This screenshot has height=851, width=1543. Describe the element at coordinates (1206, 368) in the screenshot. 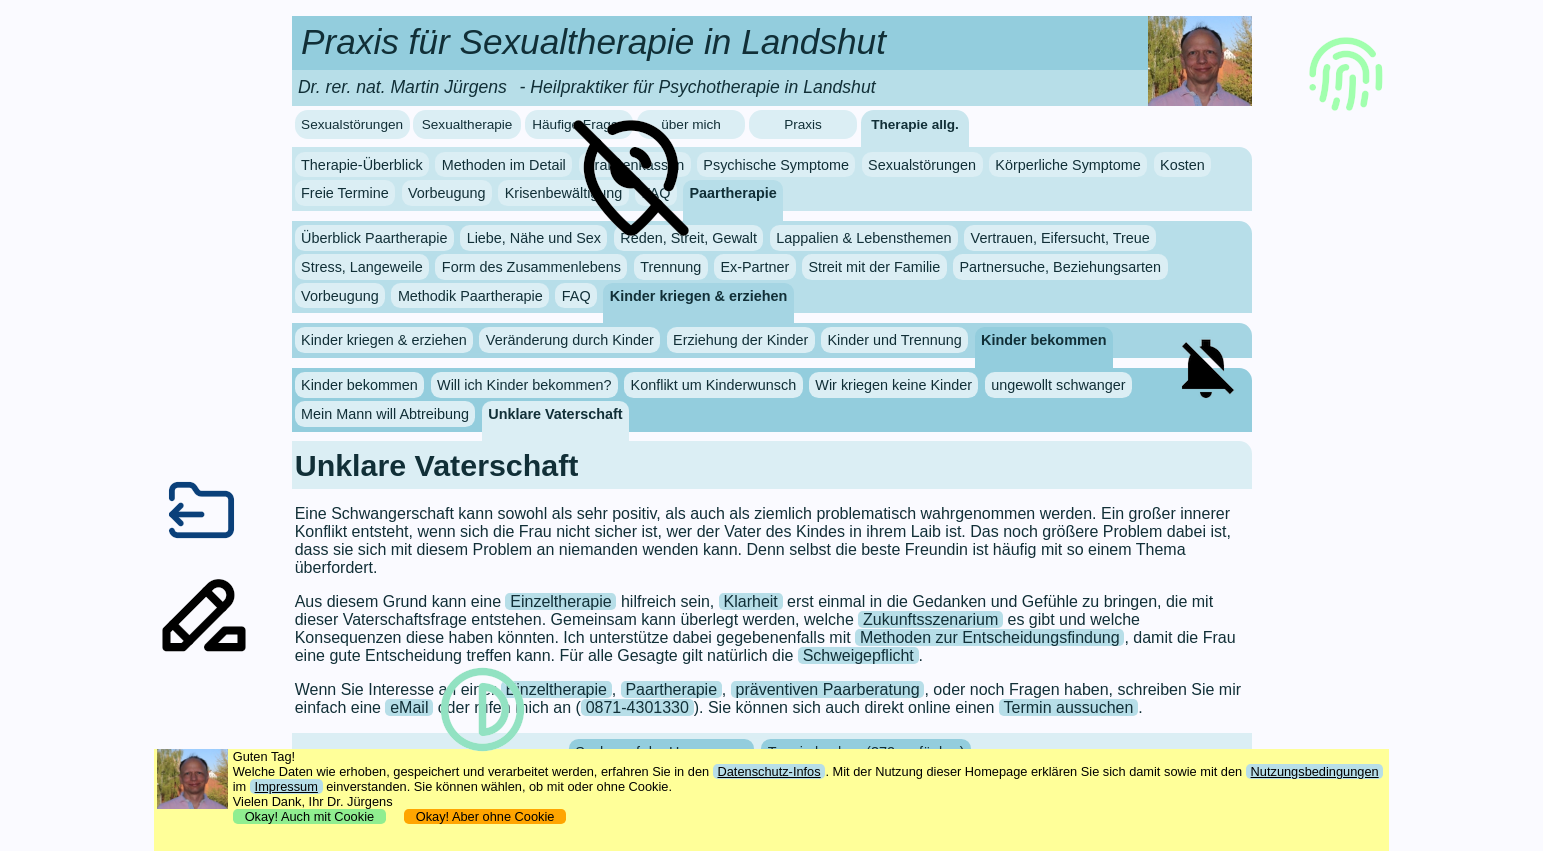

I see `mute or disable notifications` at that location.